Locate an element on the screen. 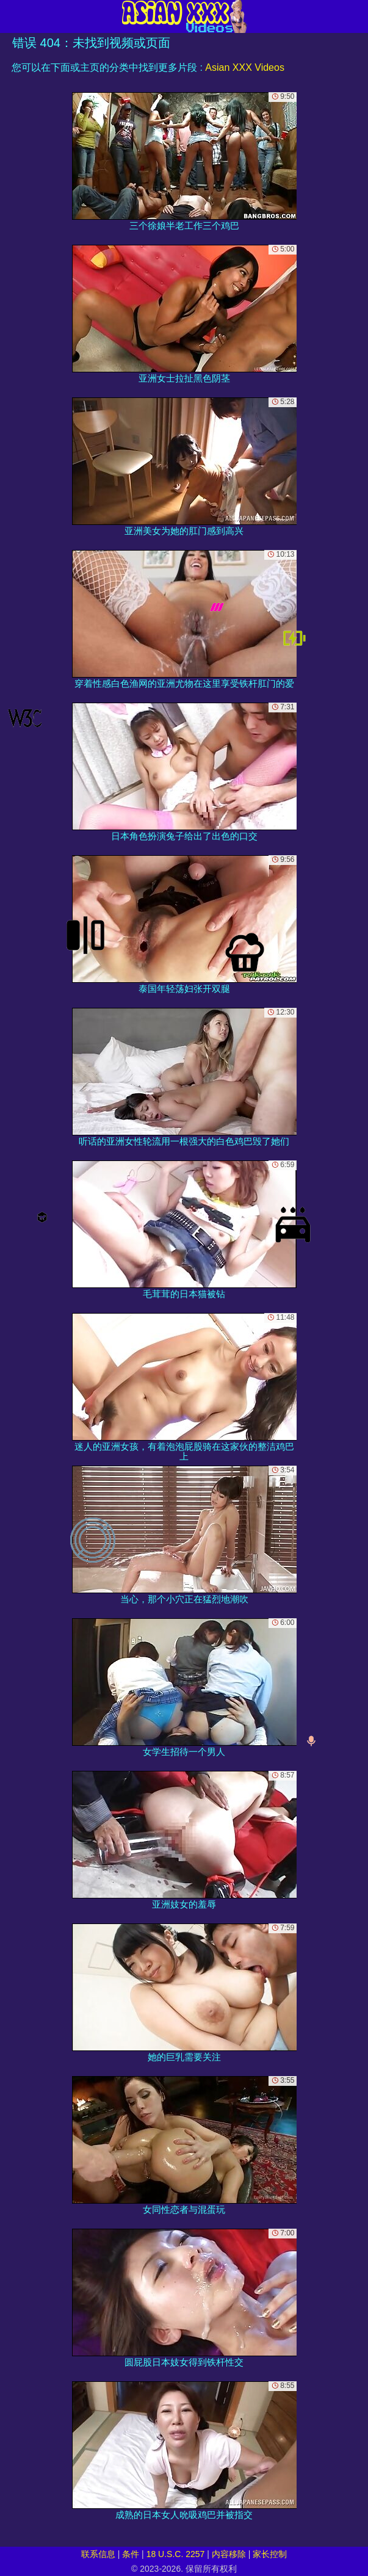 Image resolution: width=368 pixels, height=2576 pixels. view birthday or celebration notifications is located at coordinates (245, 952).